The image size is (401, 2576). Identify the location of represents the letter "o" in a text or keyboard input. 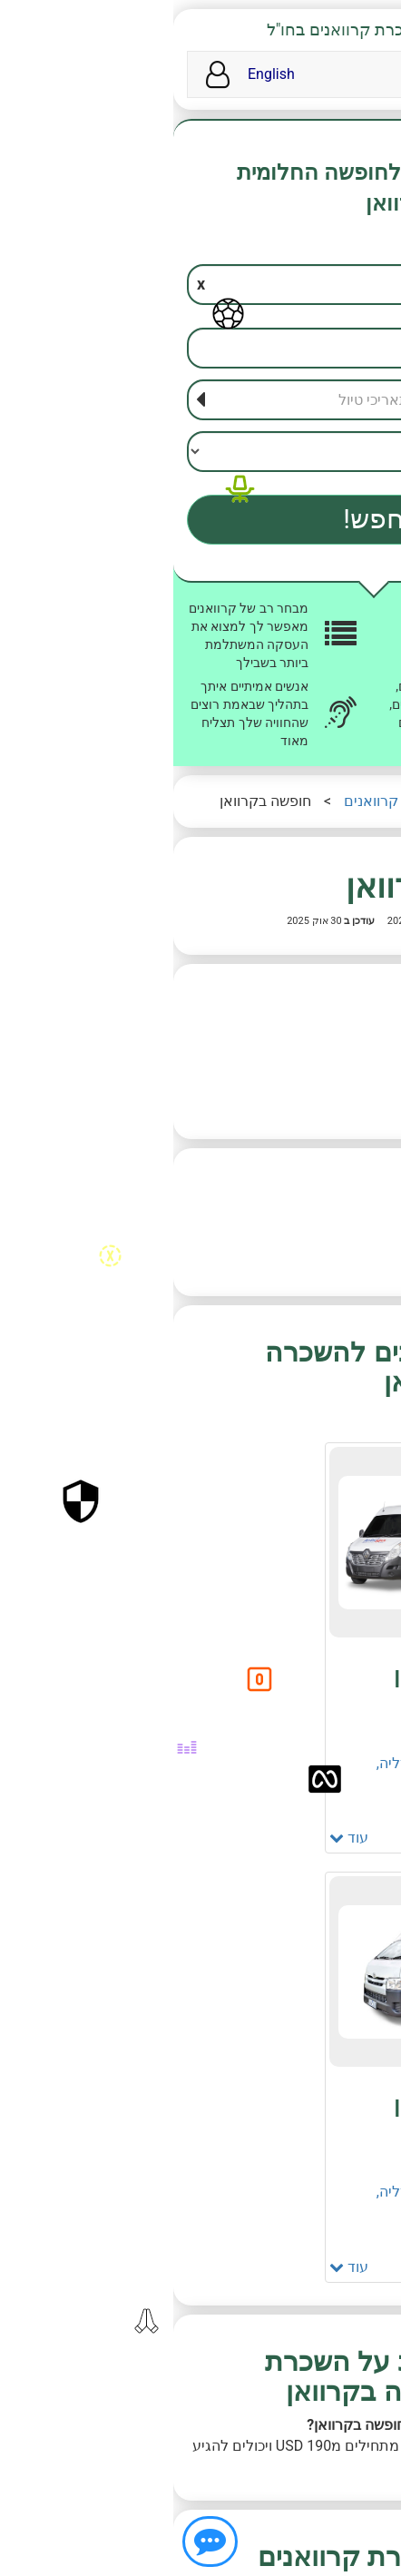
(259, 1679).